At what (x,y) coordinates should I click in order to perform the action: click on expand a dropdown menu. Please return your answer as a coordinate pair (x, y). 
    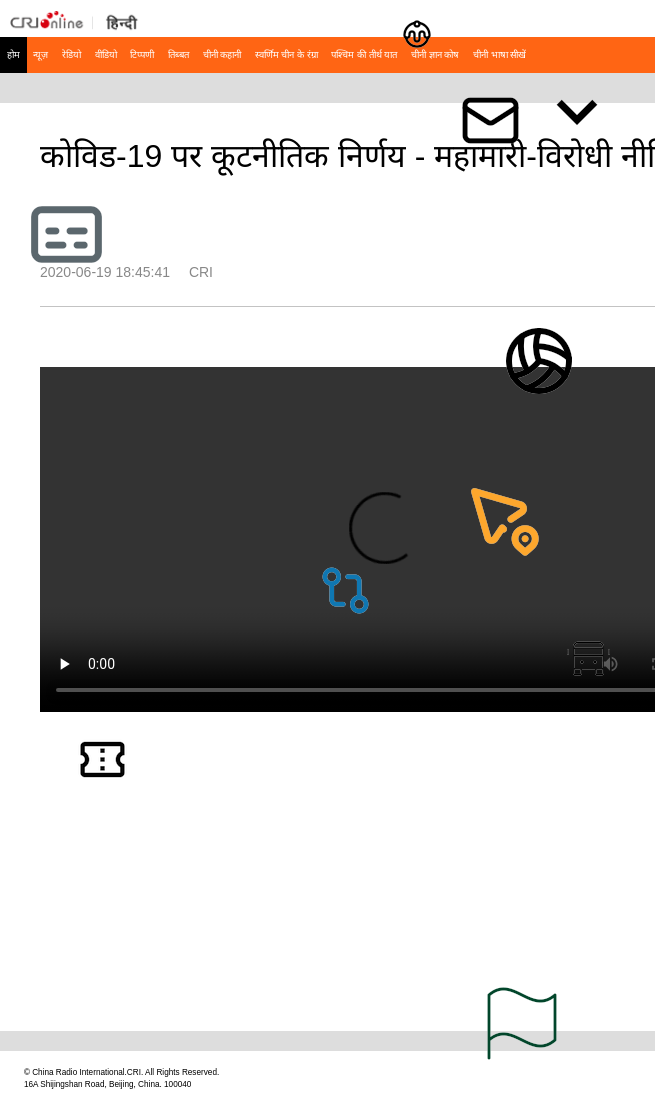
    Looking at the image, I should click on (577, 112).